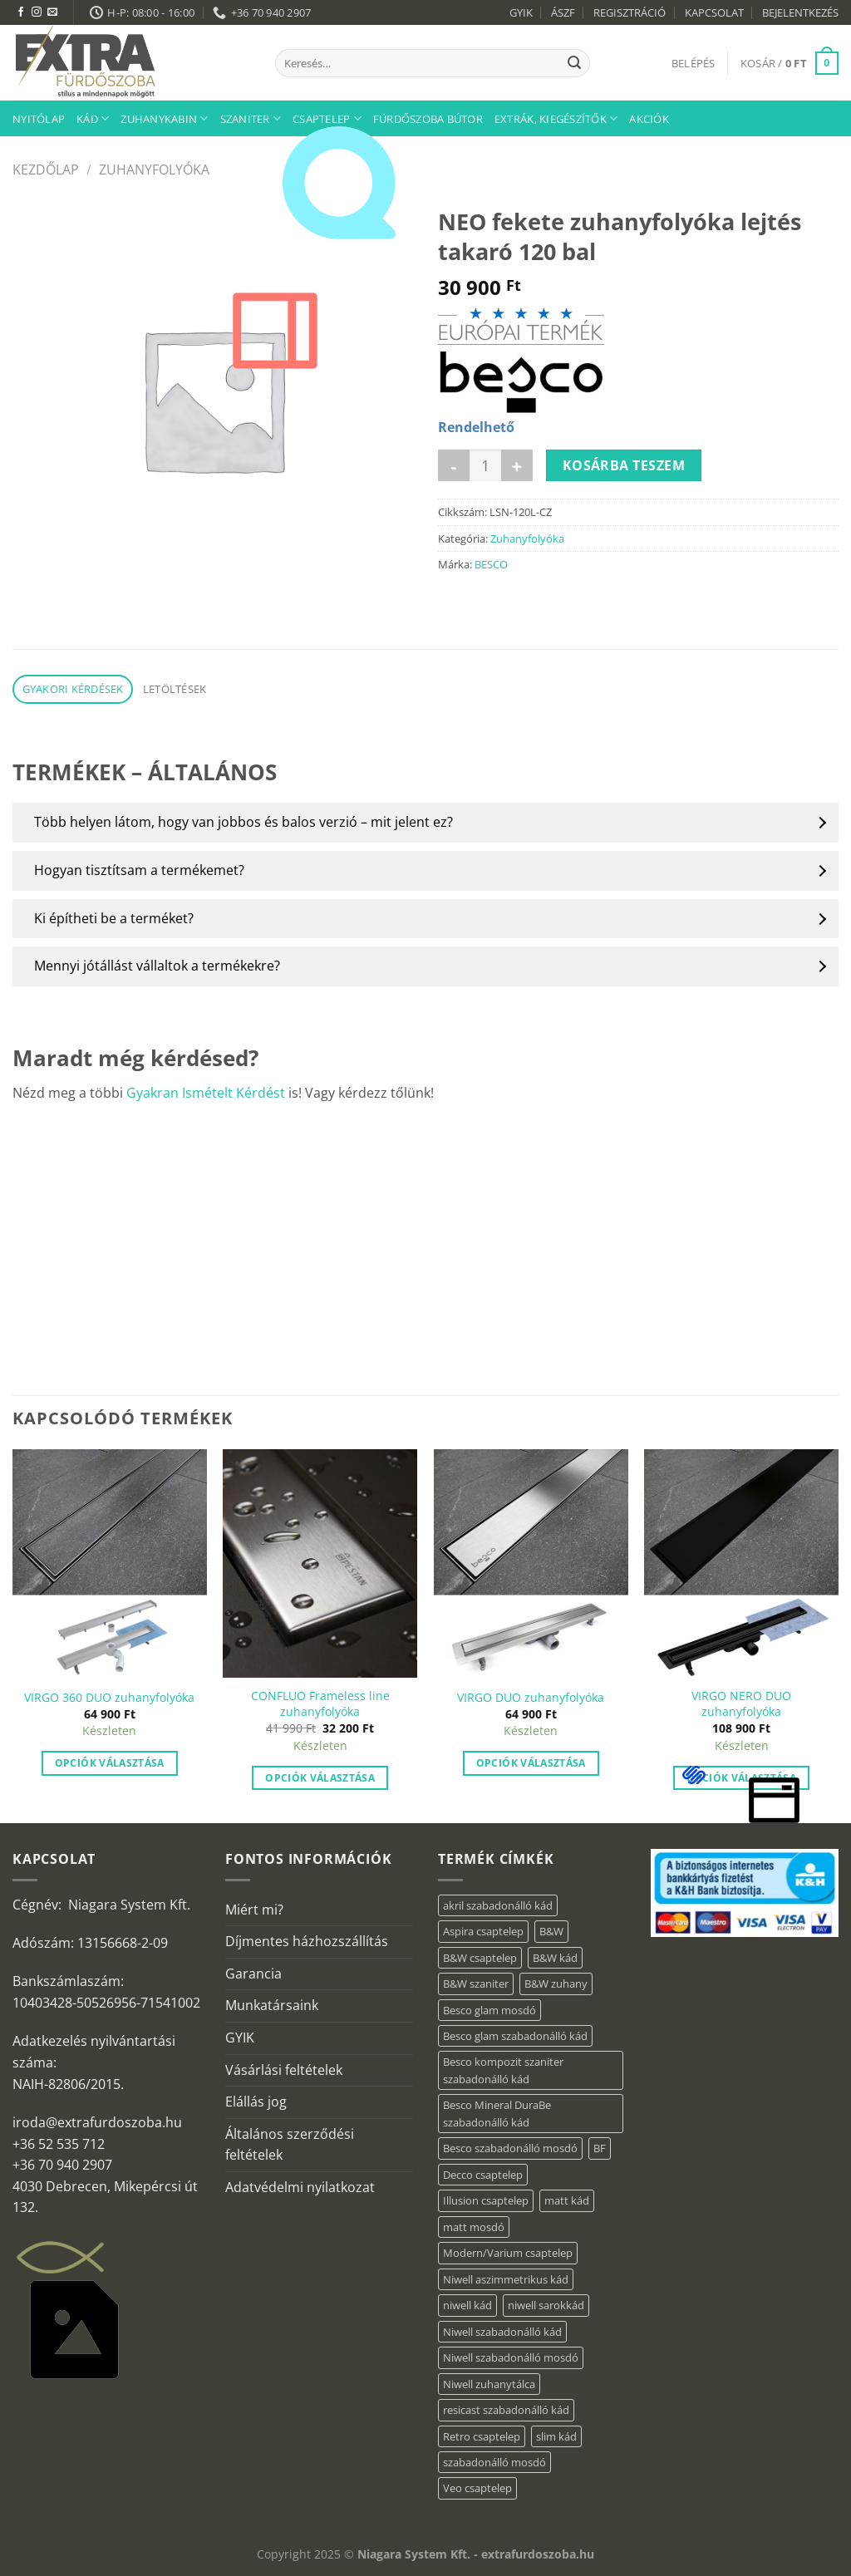 The height and width of the screenshot is (2576, 851). What do you see at coordinates (774, 1800) in the screenshot?
I see `open a new browser window` at bounding box center [774, 1800].